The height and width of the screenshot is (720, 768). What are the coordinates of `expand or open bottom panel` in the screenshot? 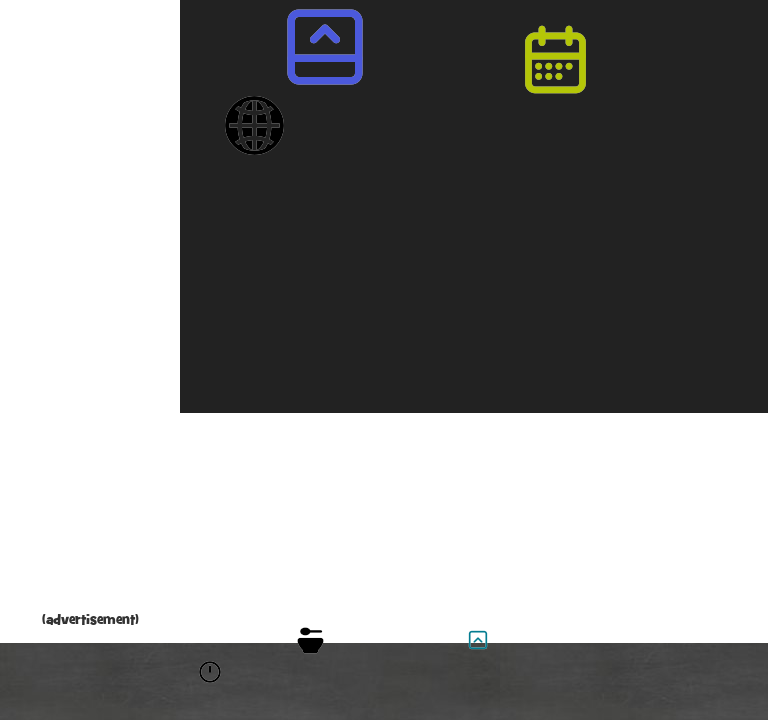 It's located at (325, 47).